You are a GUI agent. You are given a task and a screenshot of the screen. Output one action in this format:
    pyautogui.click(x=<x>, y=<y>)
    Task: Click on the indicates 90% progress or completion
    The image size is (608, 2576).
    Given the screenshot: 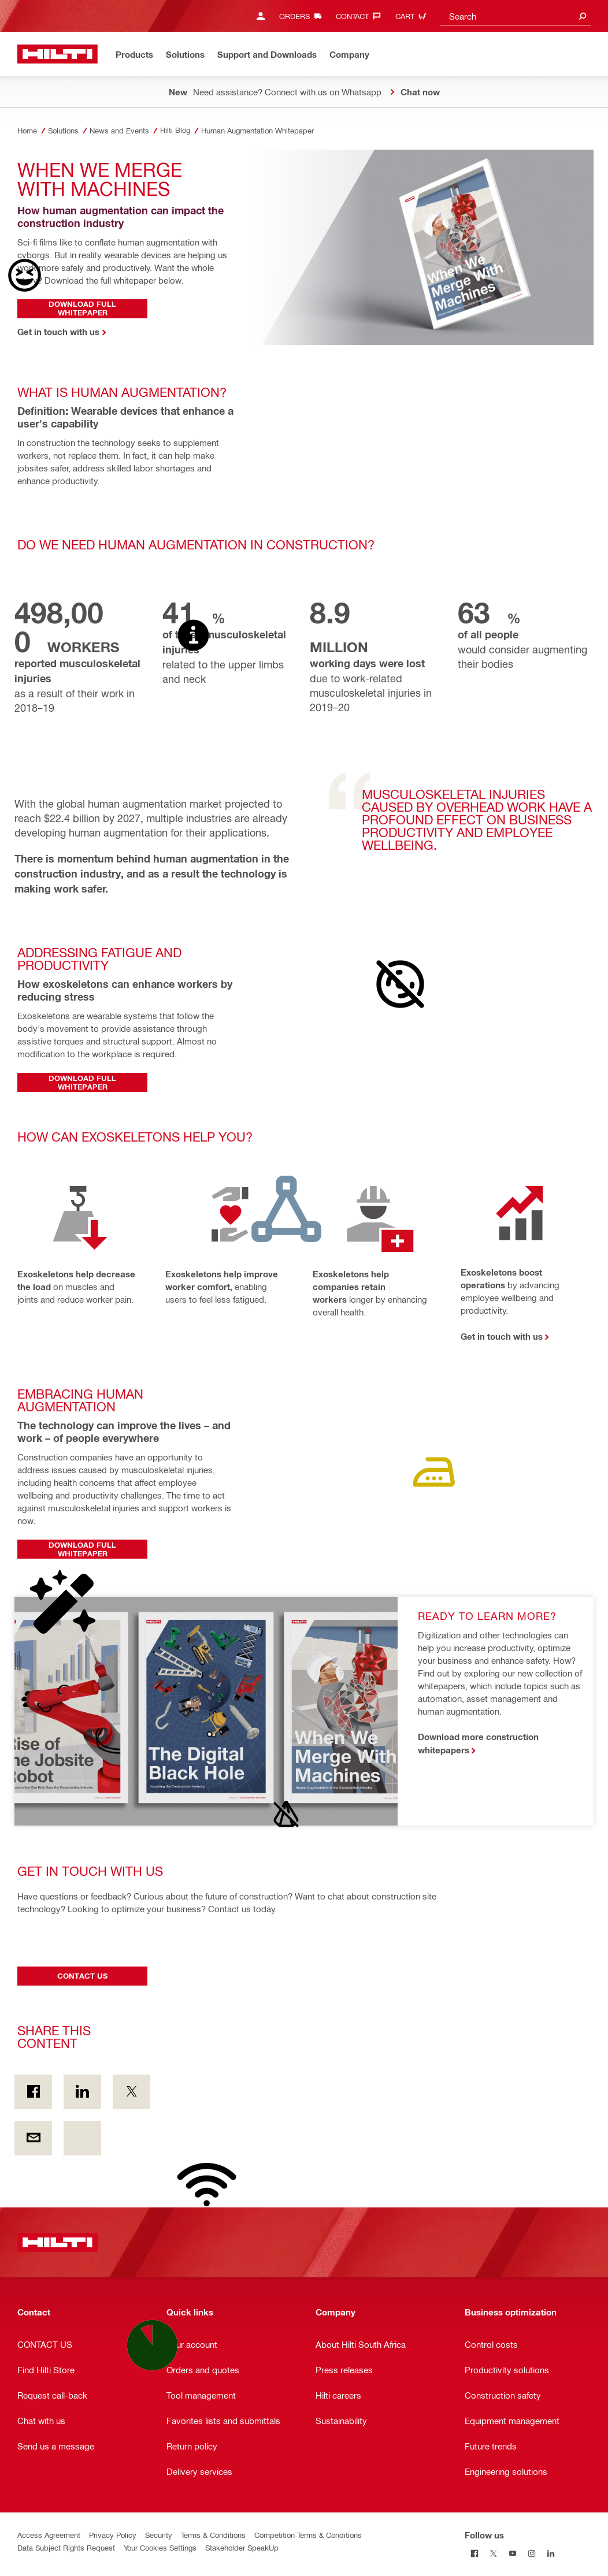 What is the action you would take?
    pyautogui.click(x=152, y=2345)
    